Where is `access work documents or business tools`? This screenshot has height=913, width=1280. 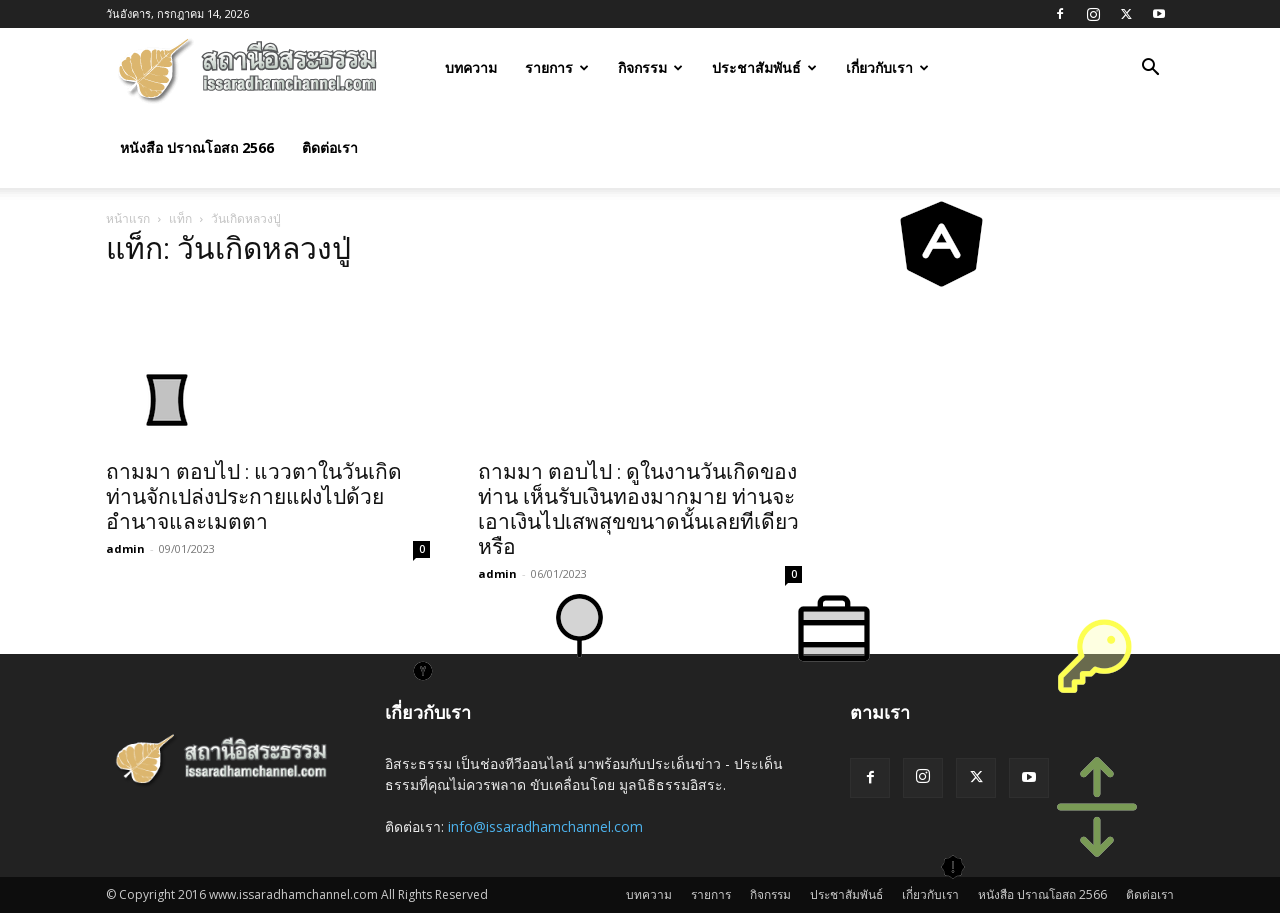
access work documents or business tools is located at coordinates (834, 631).